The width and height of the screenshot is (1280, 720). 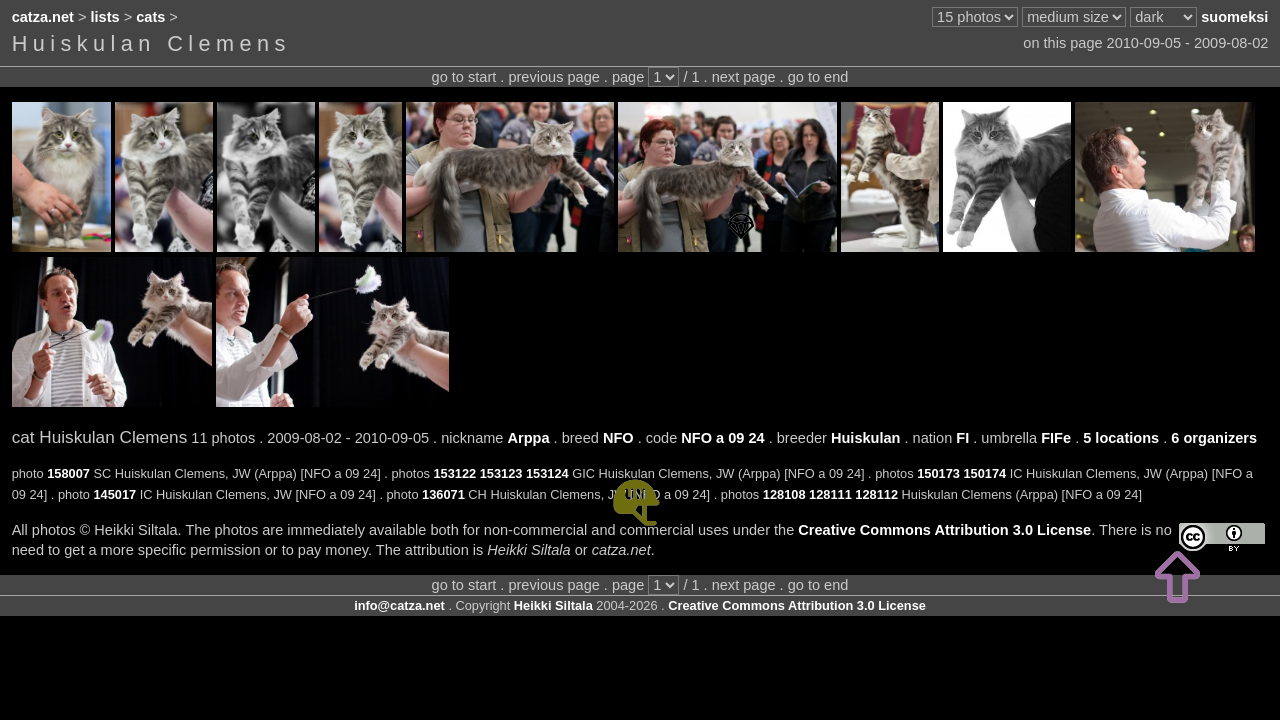 I want to click on indicates united nations peacekeeping forces, so click(x=636, y=502).